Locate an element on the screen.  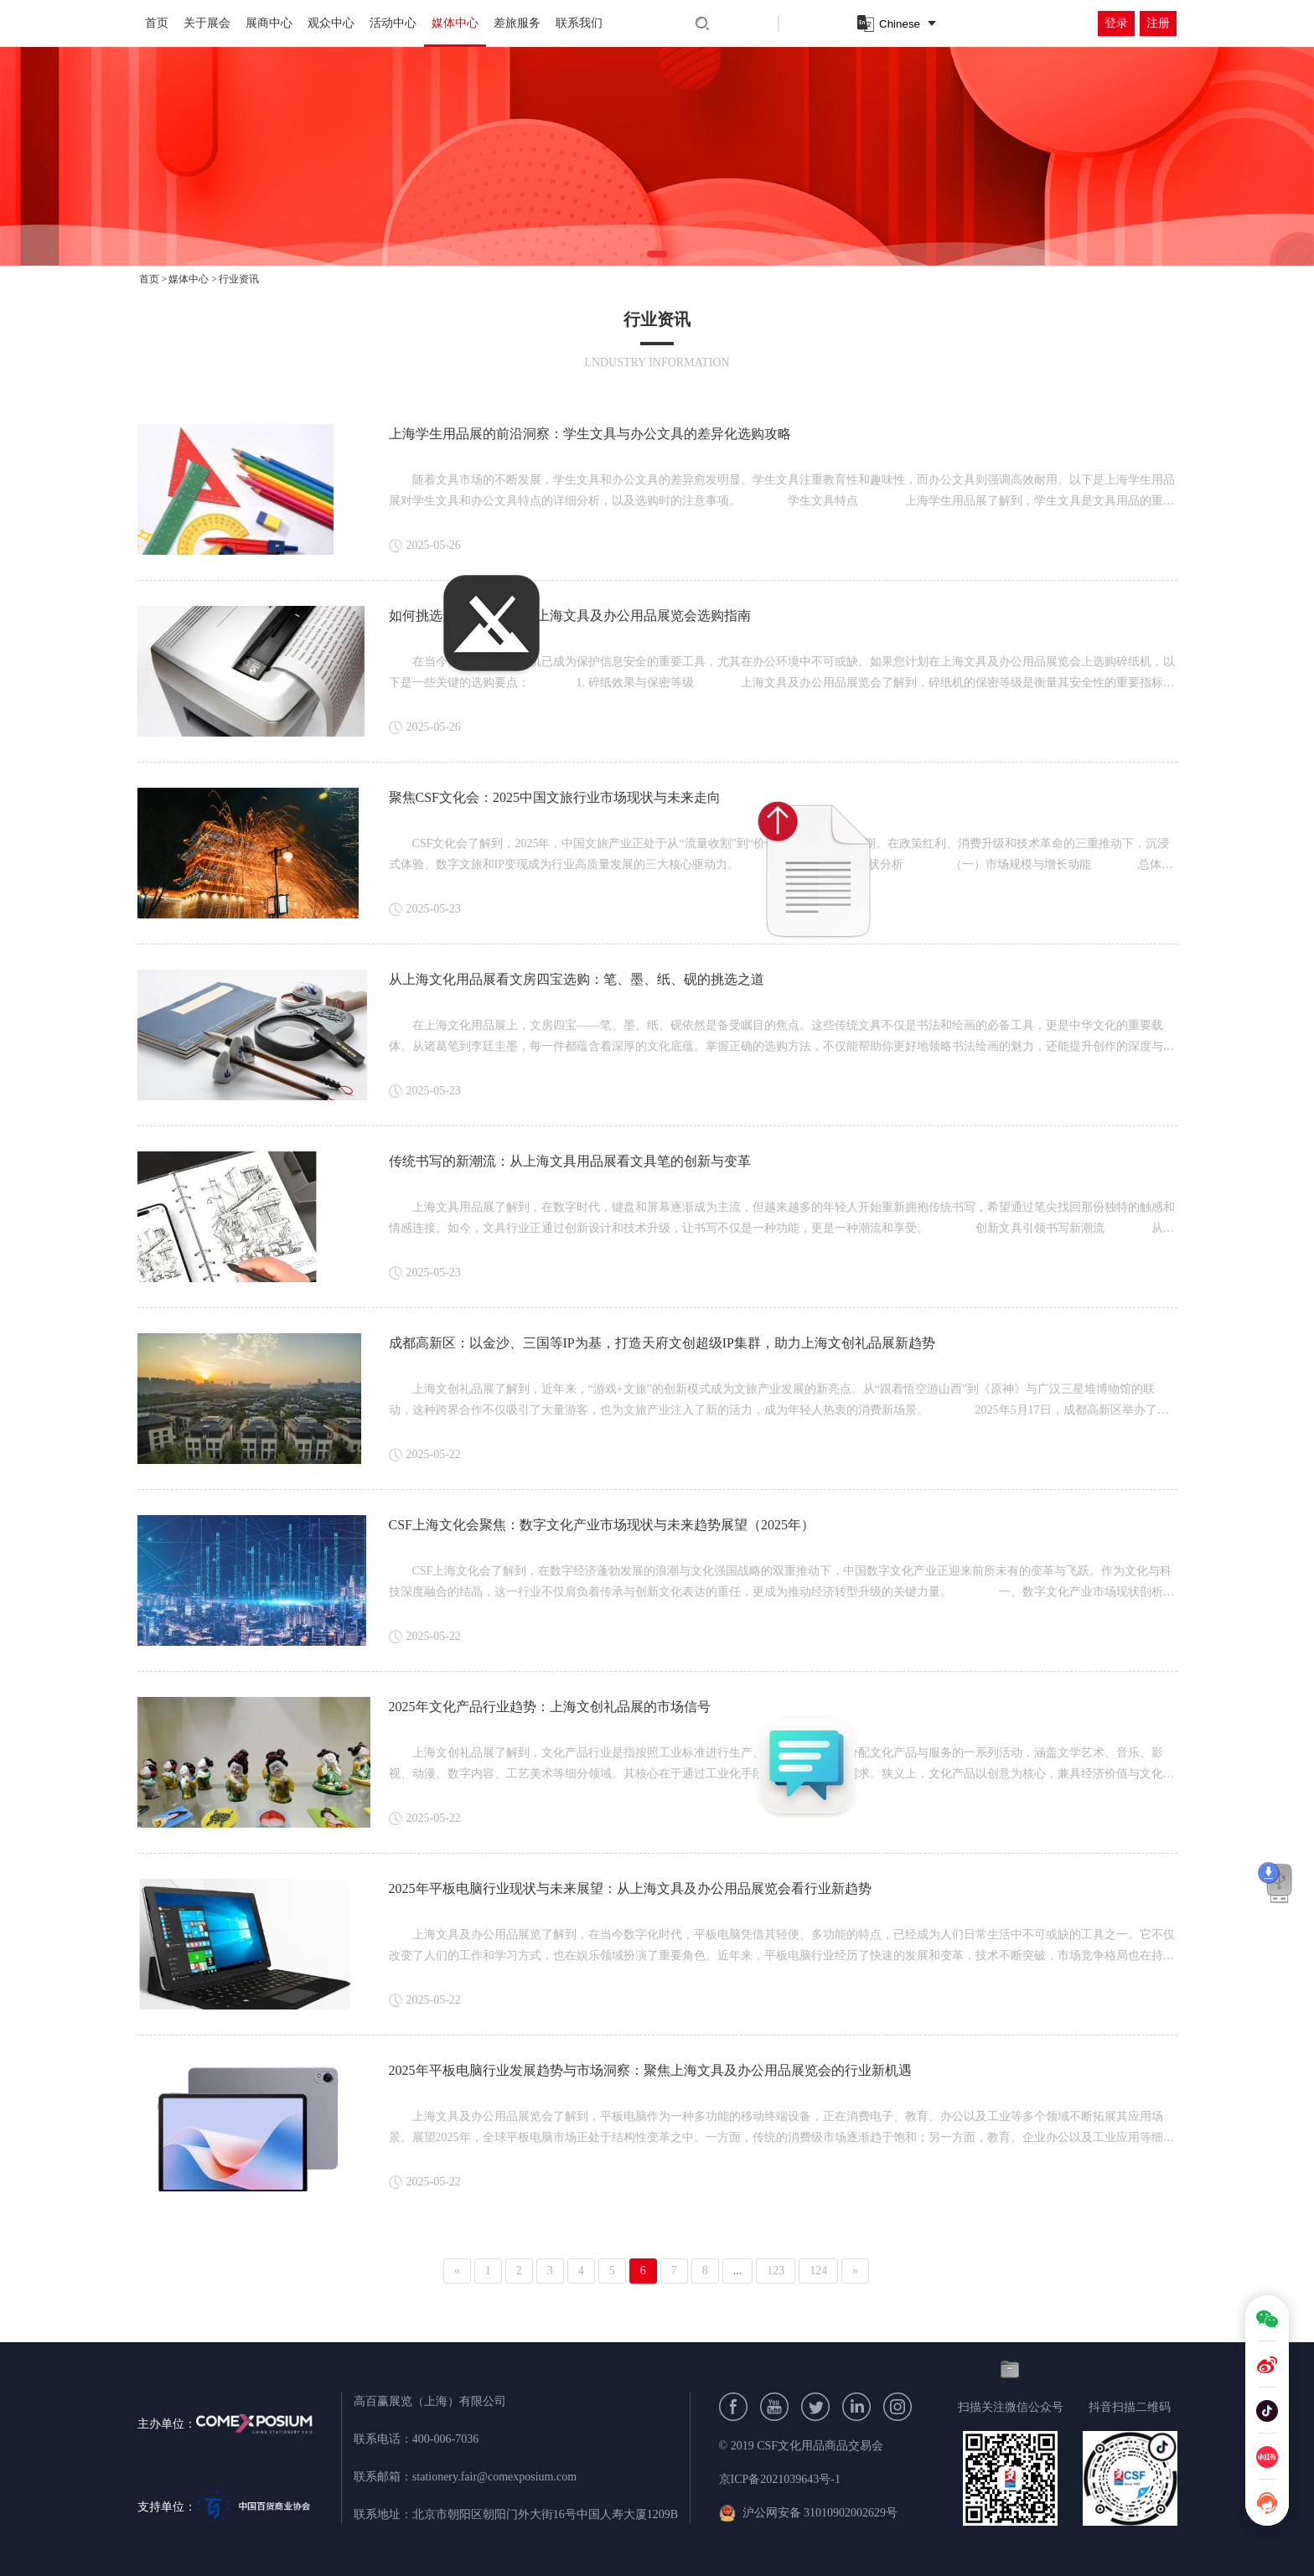
launch mx linux application is located at coordinates (491, 623).